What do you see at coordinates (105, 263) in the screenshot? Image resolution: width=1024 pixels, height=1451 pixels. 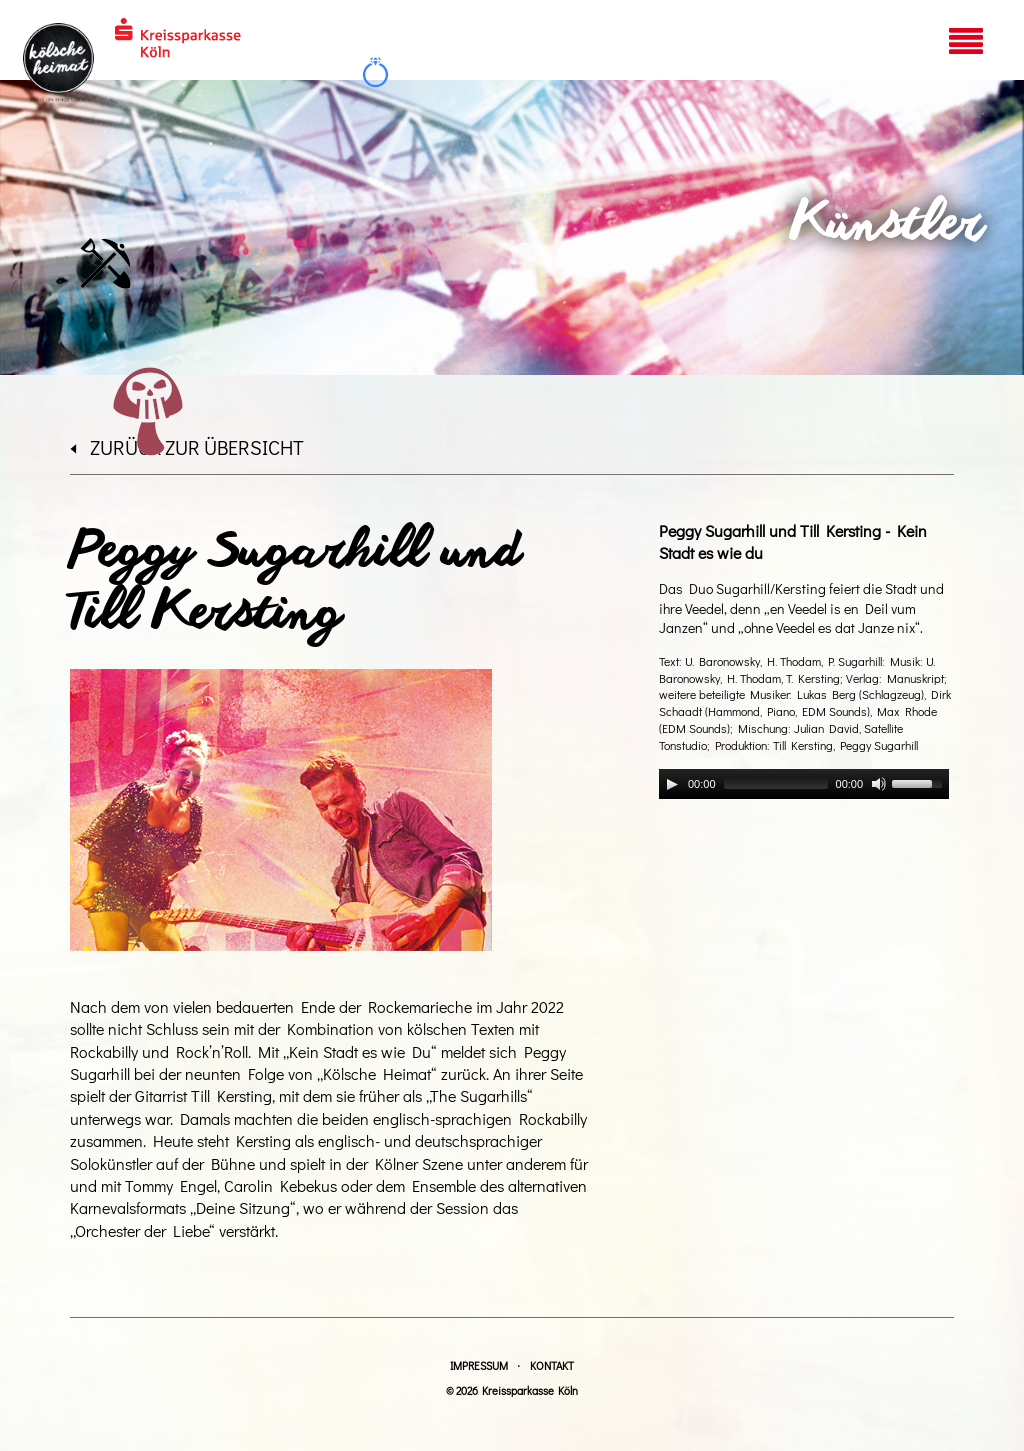 I see `dig-dug game icon` at bounding box center [105, 263].